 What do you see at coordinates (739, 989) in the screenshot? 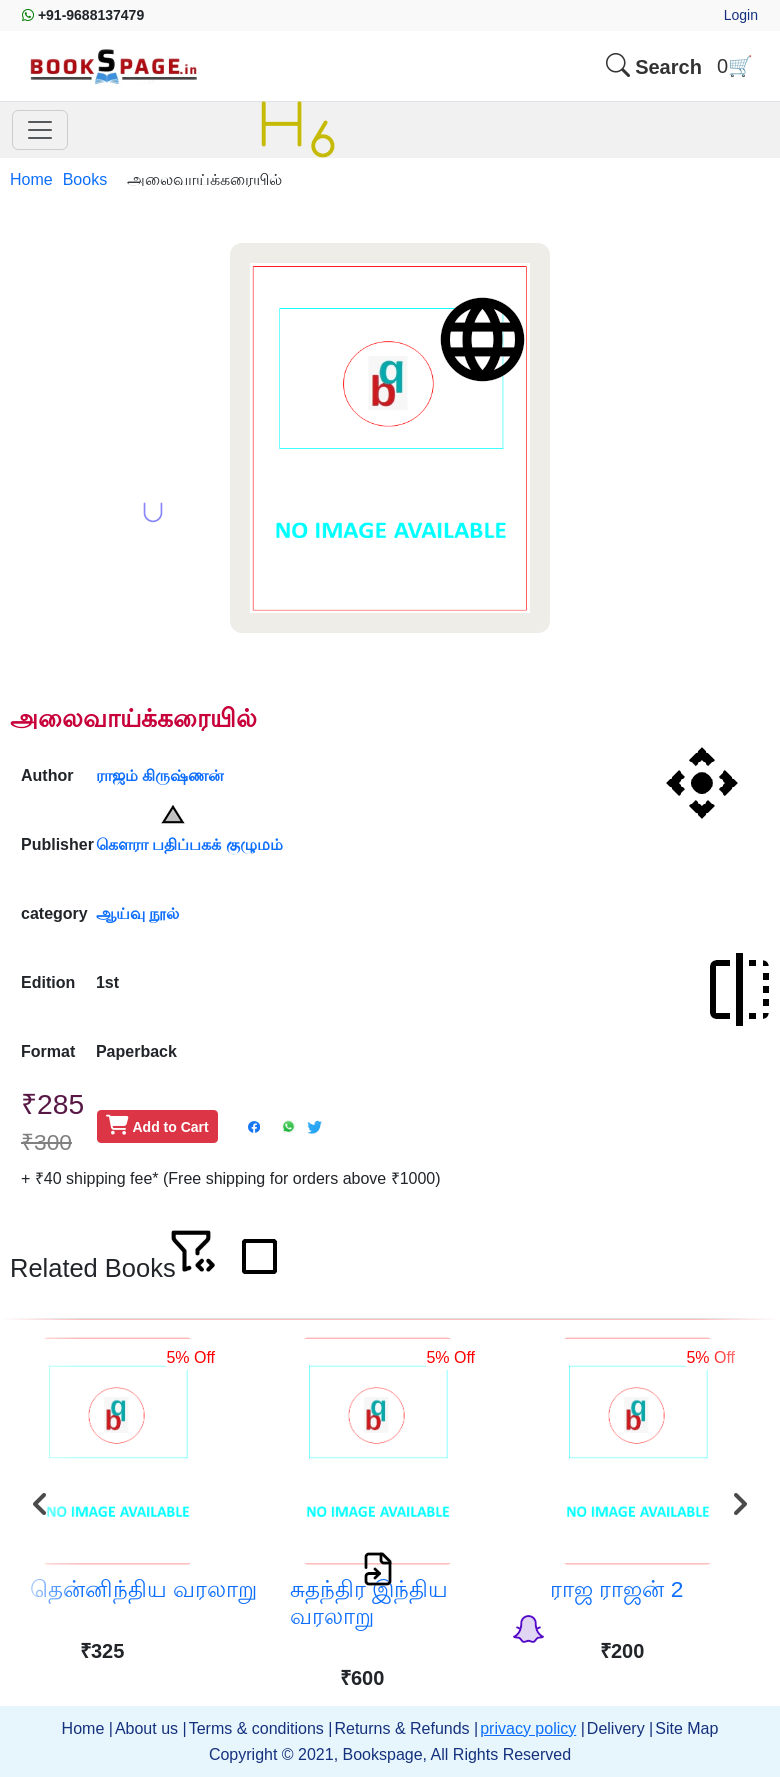
I see `flip image horizontally` at bounding box center [739, 989].